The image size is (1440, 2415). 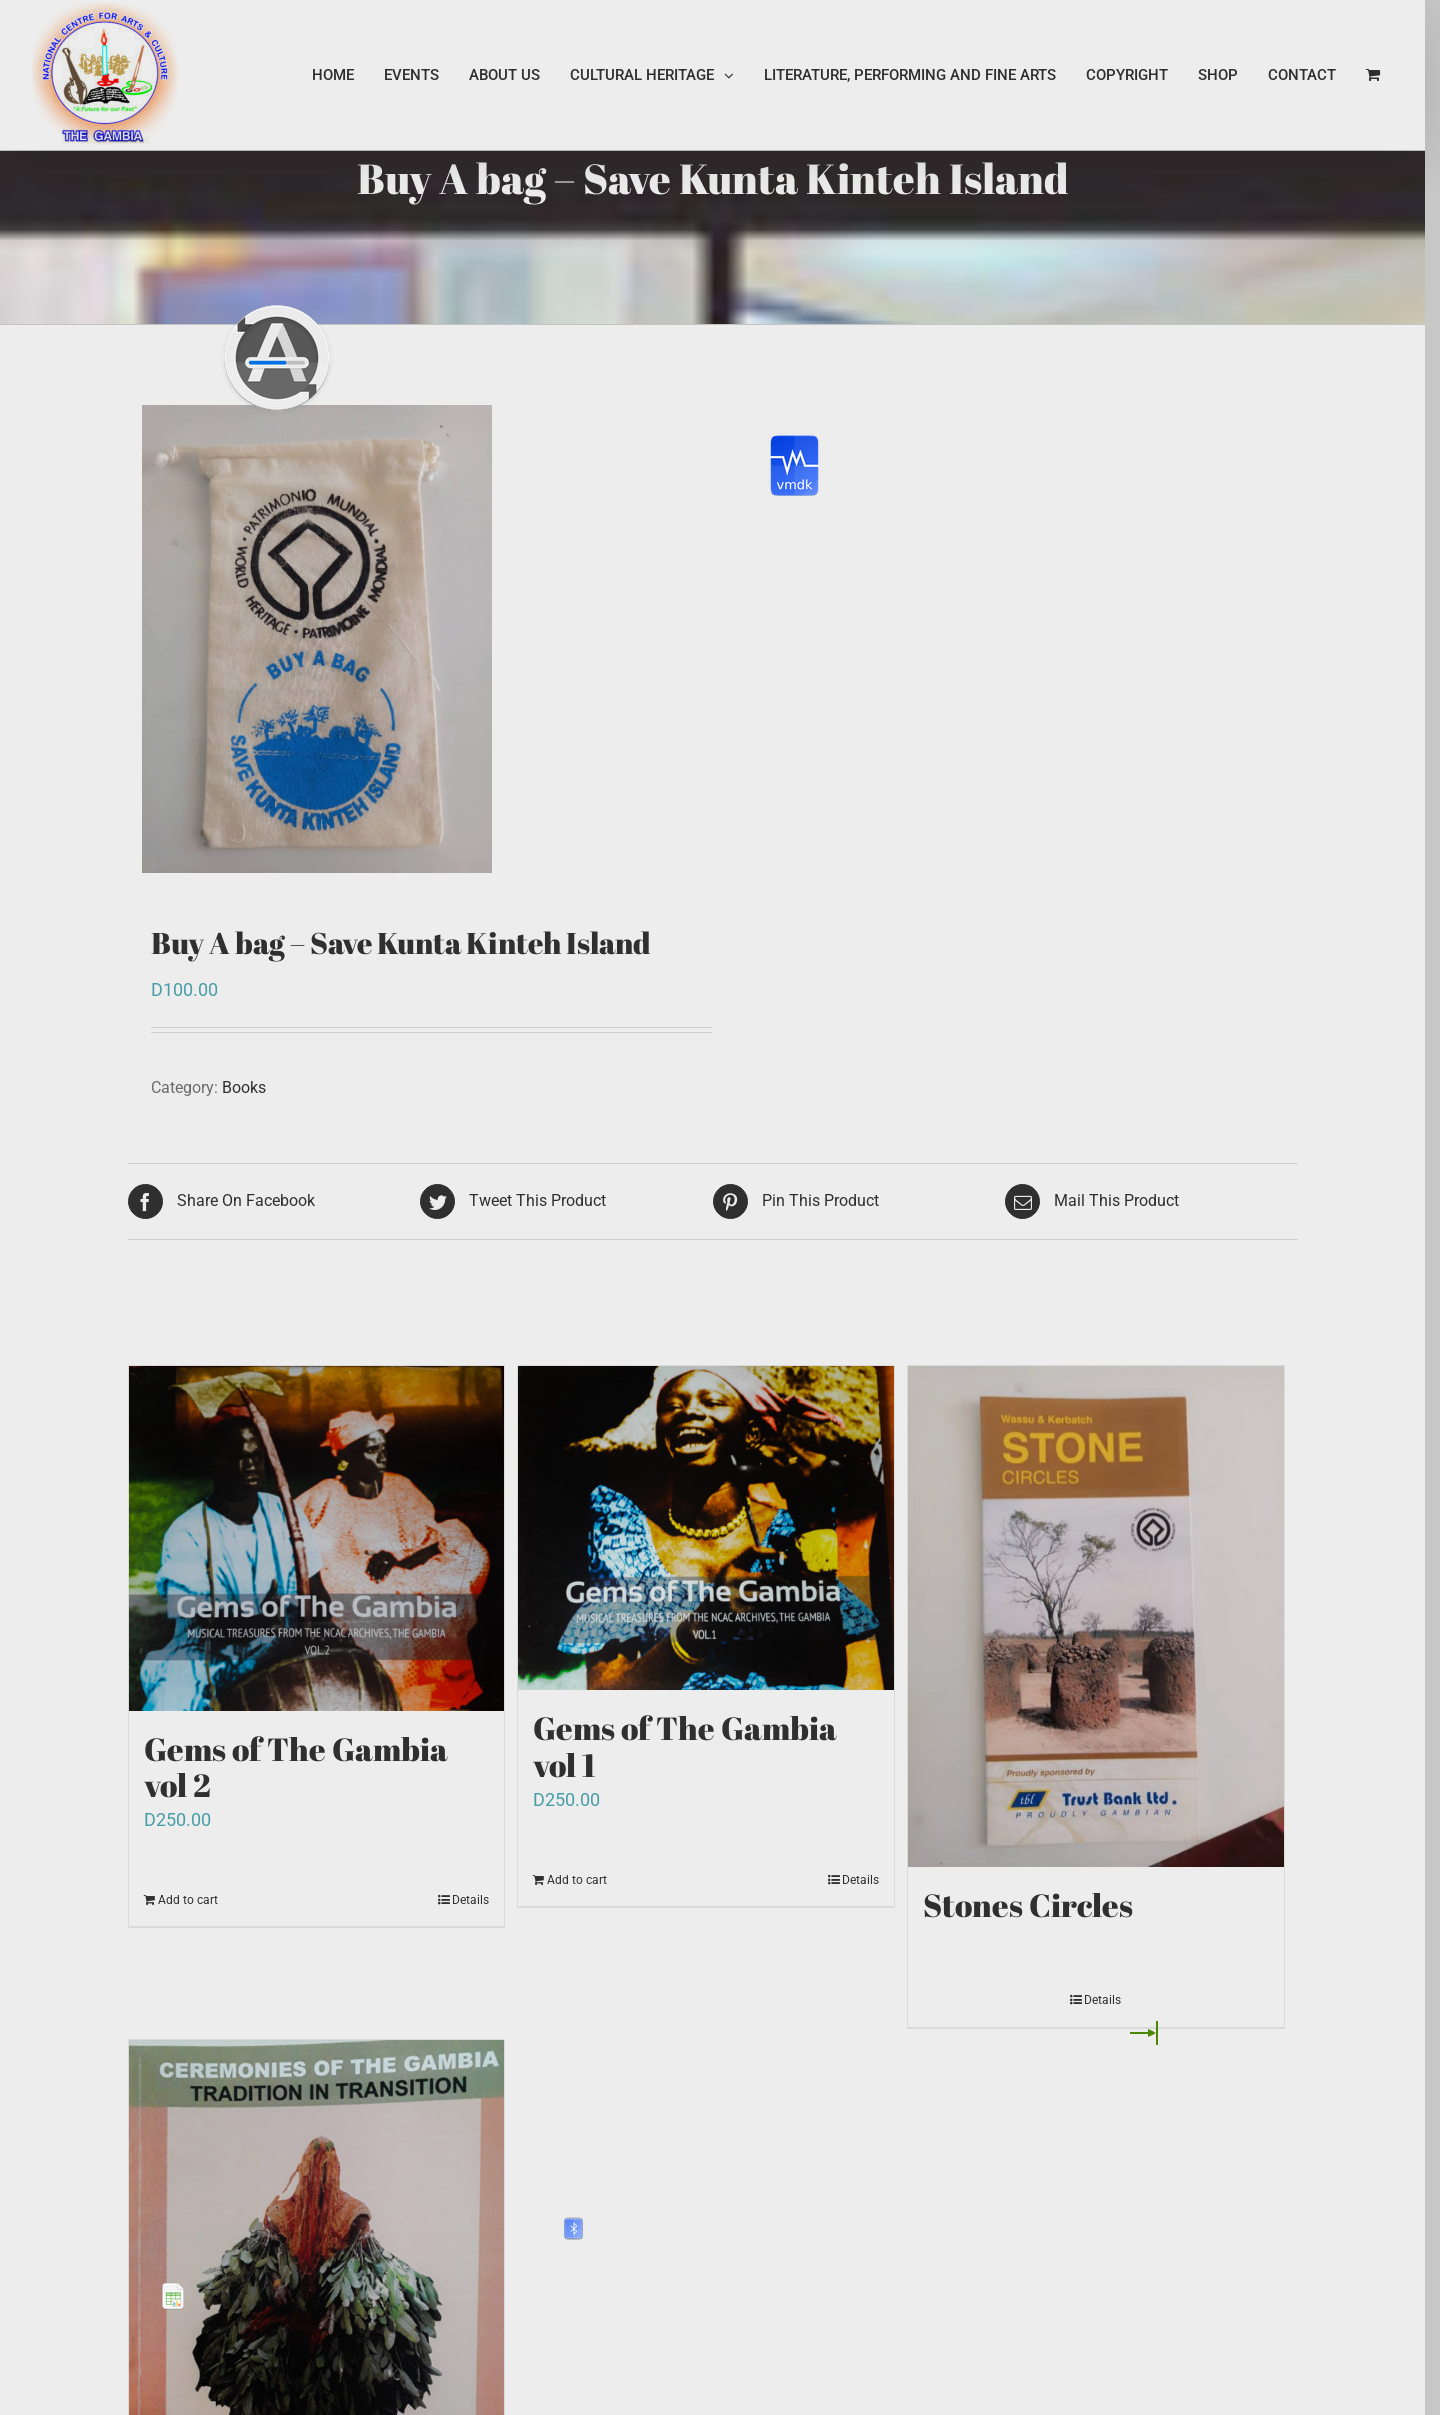 I want to click on open a spreadsheet file, so click(x=173, y=2296).